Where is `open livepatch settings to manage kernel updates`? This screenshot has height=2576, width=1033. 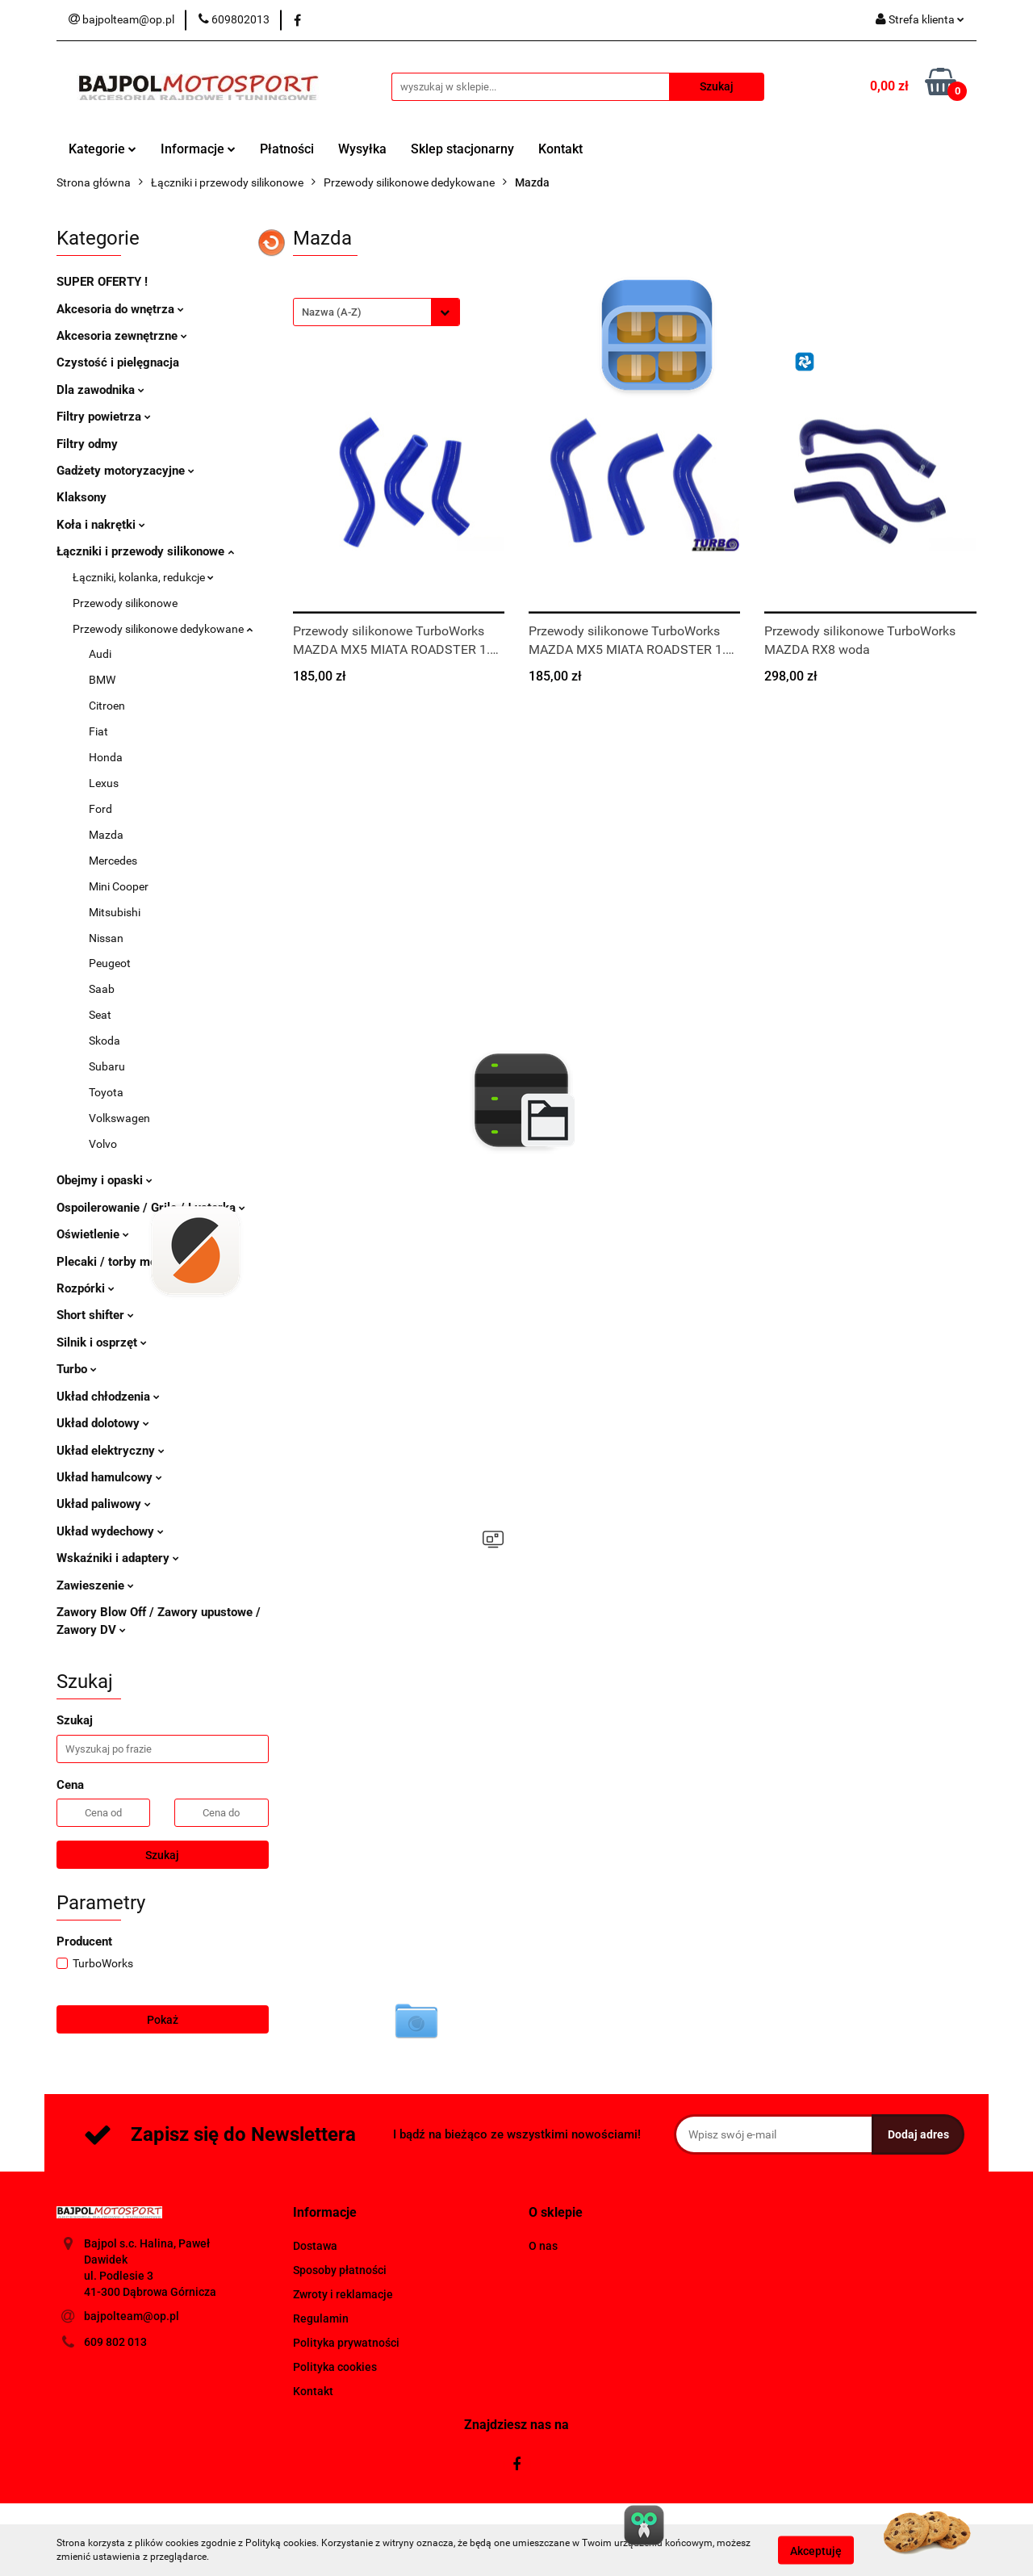
open livepatch settings to manage kernel updates is located at coordinates (271, 242).